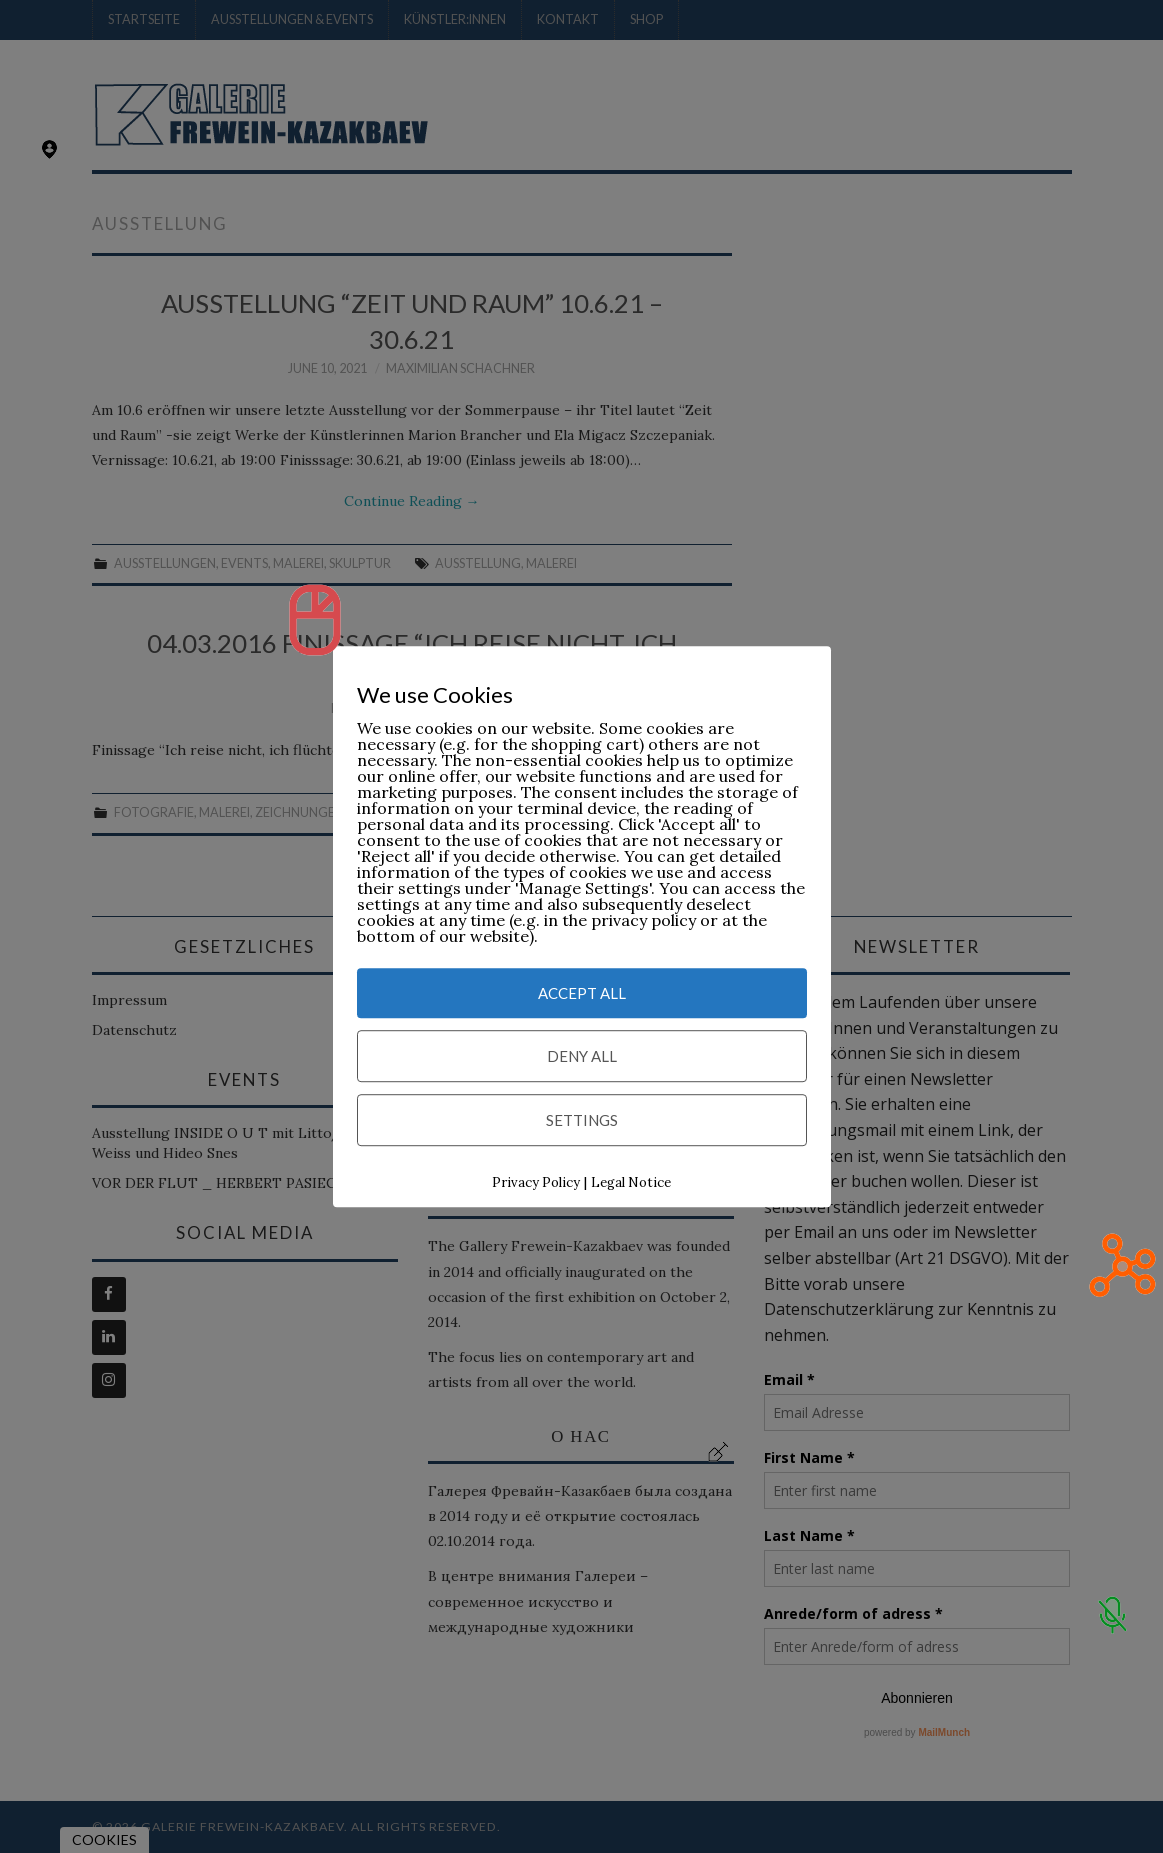 This screenshot has width=1163, height=1853. What do you see at coordinates (49, 149) in the screenshot?
I see `view a person's location on the map` at bounding box center [49, 149].